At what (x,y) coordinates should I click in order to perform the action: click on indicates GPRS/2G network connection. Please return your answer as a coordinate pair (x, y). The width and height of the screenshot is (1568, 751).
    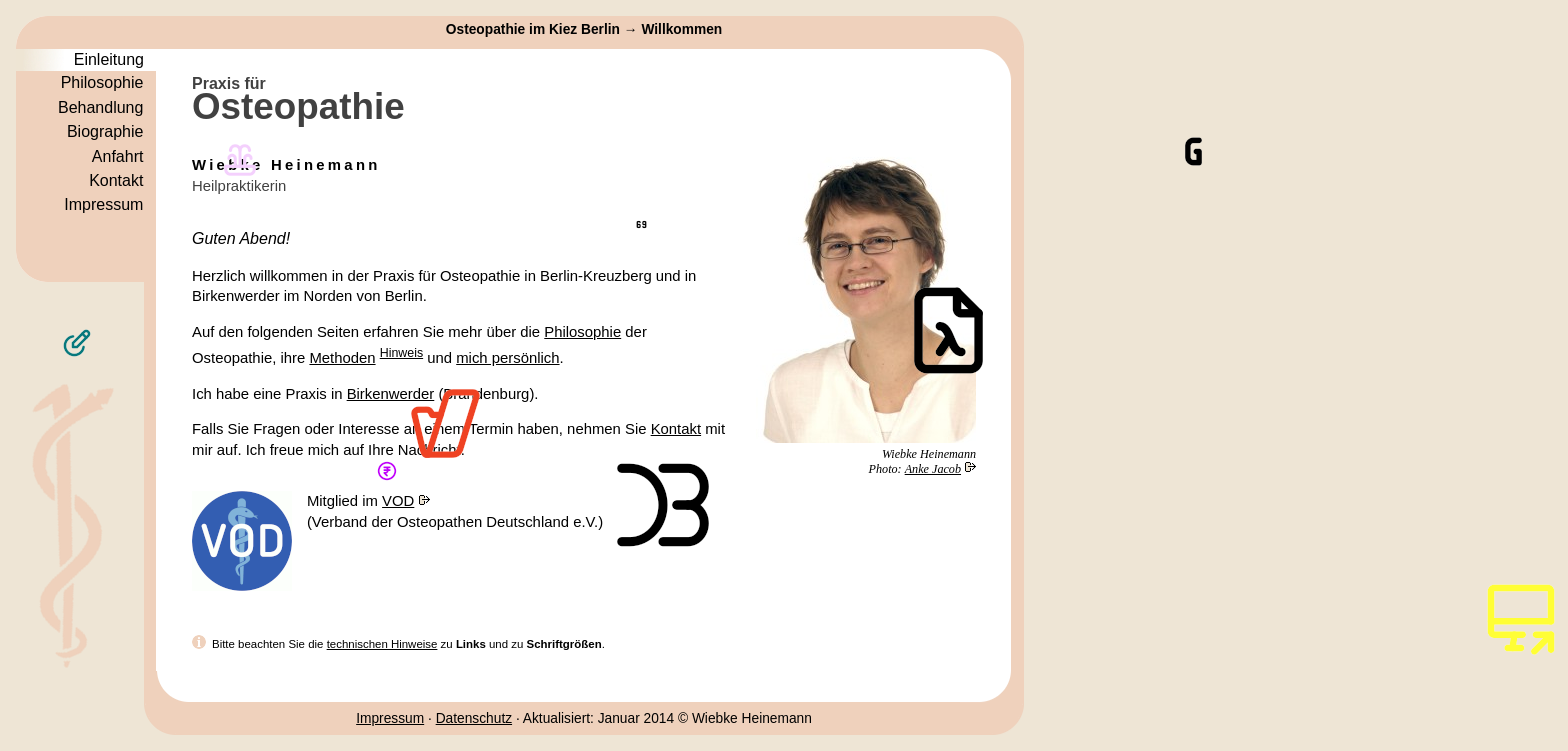
    Looking at the image, I should click on (1193, 151).